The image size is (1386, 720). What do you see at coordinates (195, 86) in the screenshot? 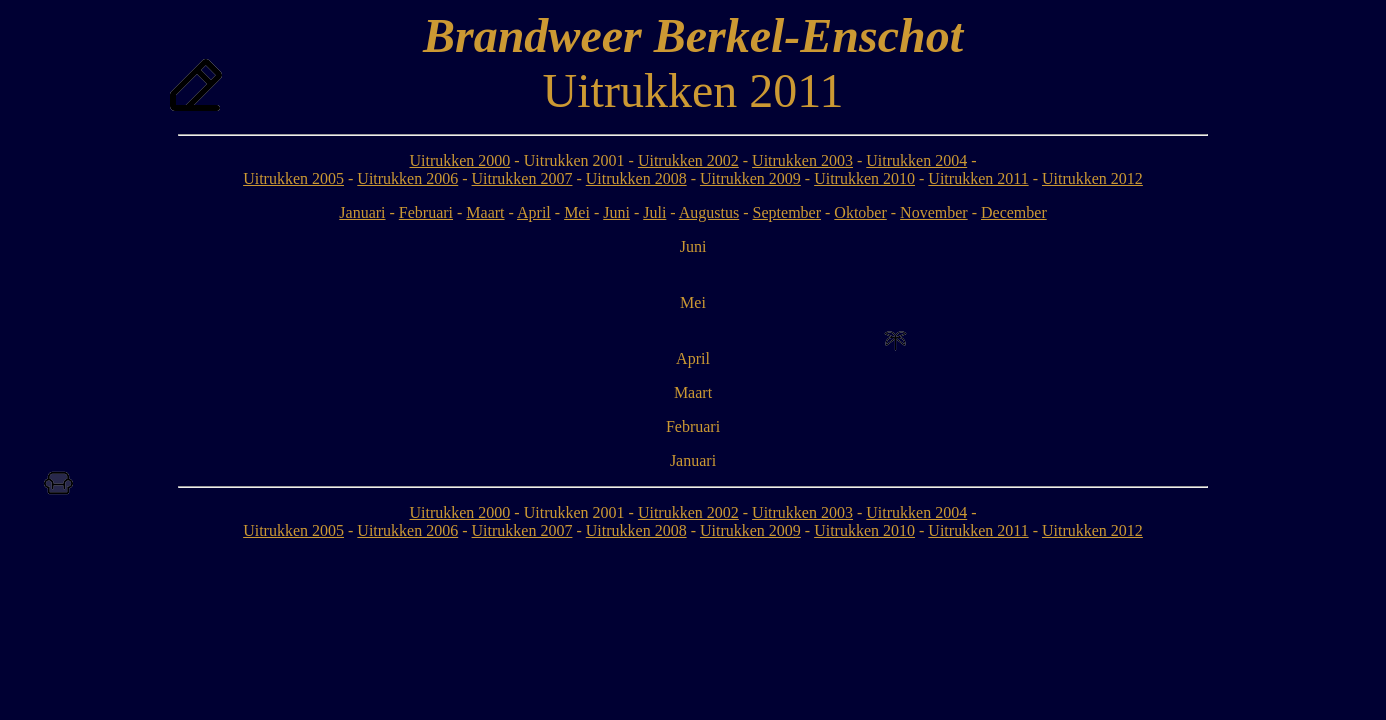
I see `edit text or content` at bounding box center [195, 86].